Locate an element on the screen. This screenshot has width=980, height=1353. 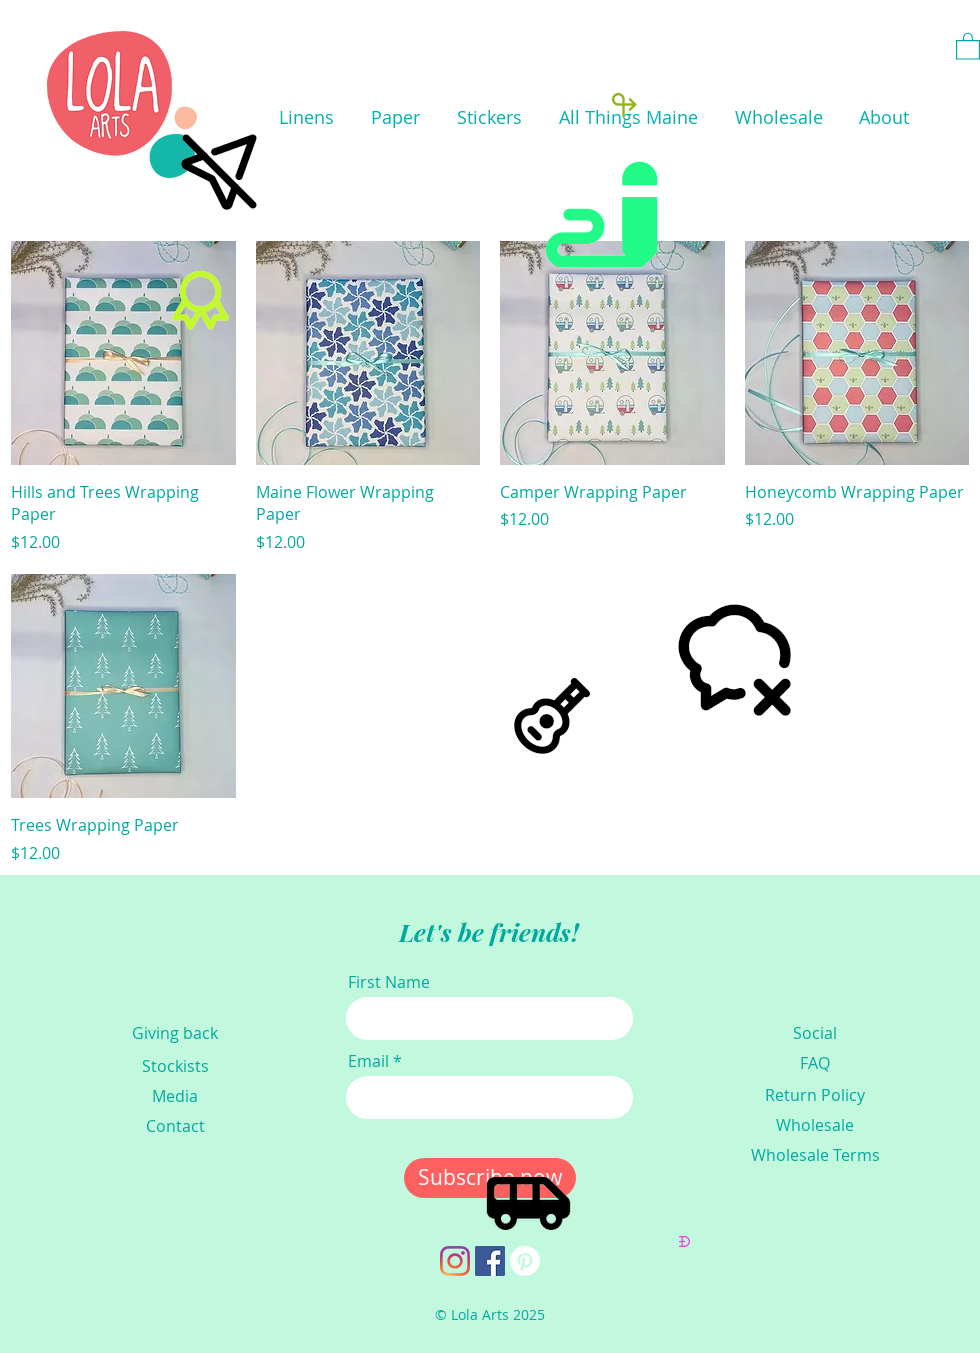
access airport shuttle services is located at coordinates (528, 1203).